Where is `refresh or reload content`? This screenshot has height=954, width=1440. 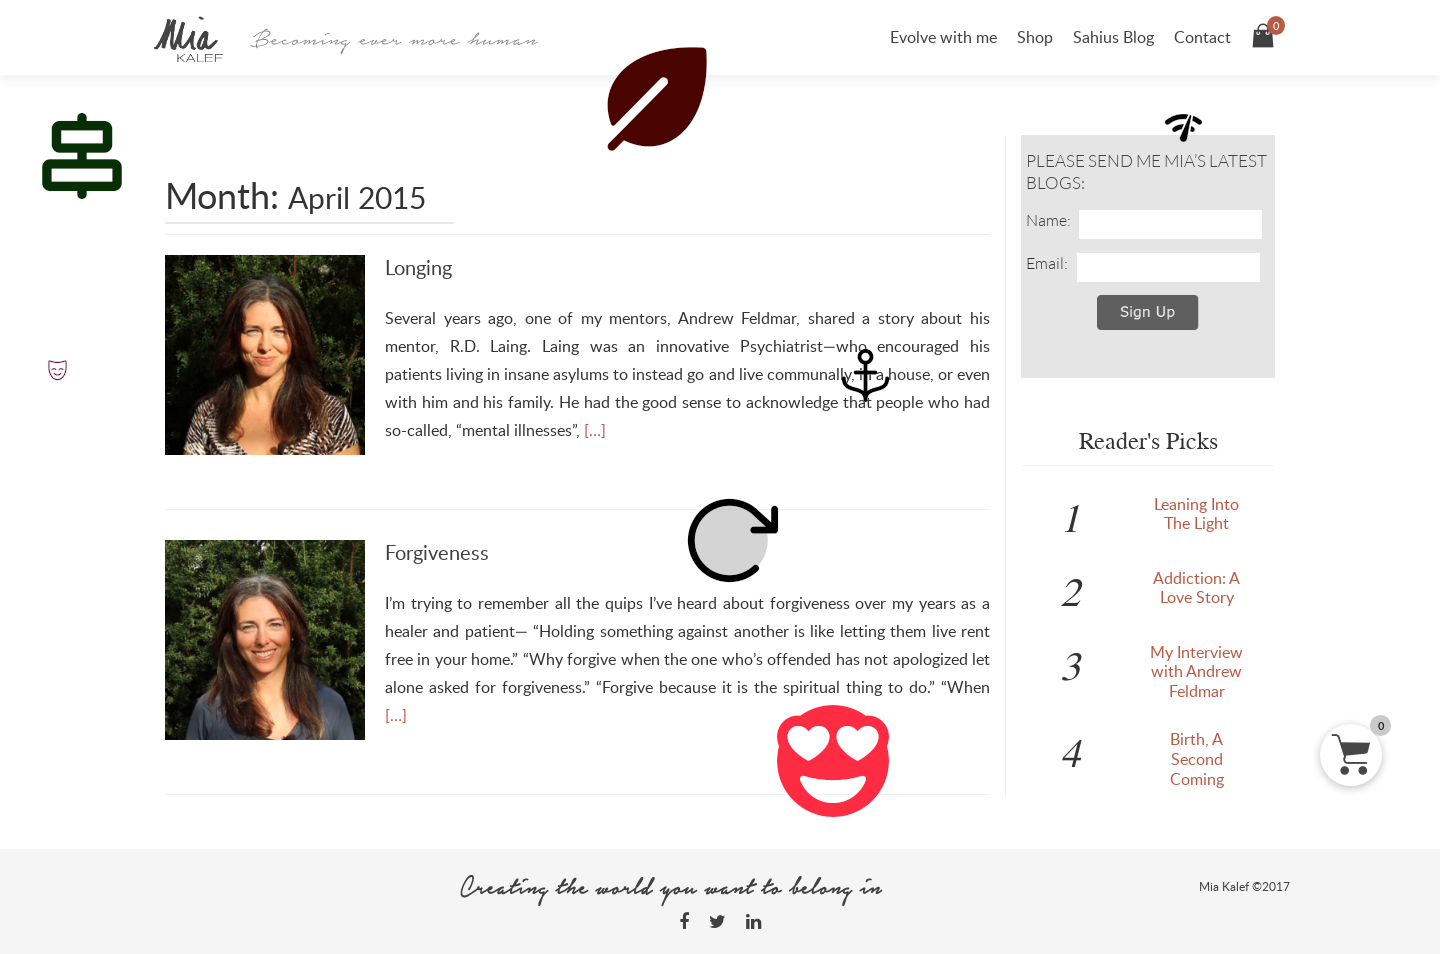
refresh or reload content is located at coordinates (729, 540).